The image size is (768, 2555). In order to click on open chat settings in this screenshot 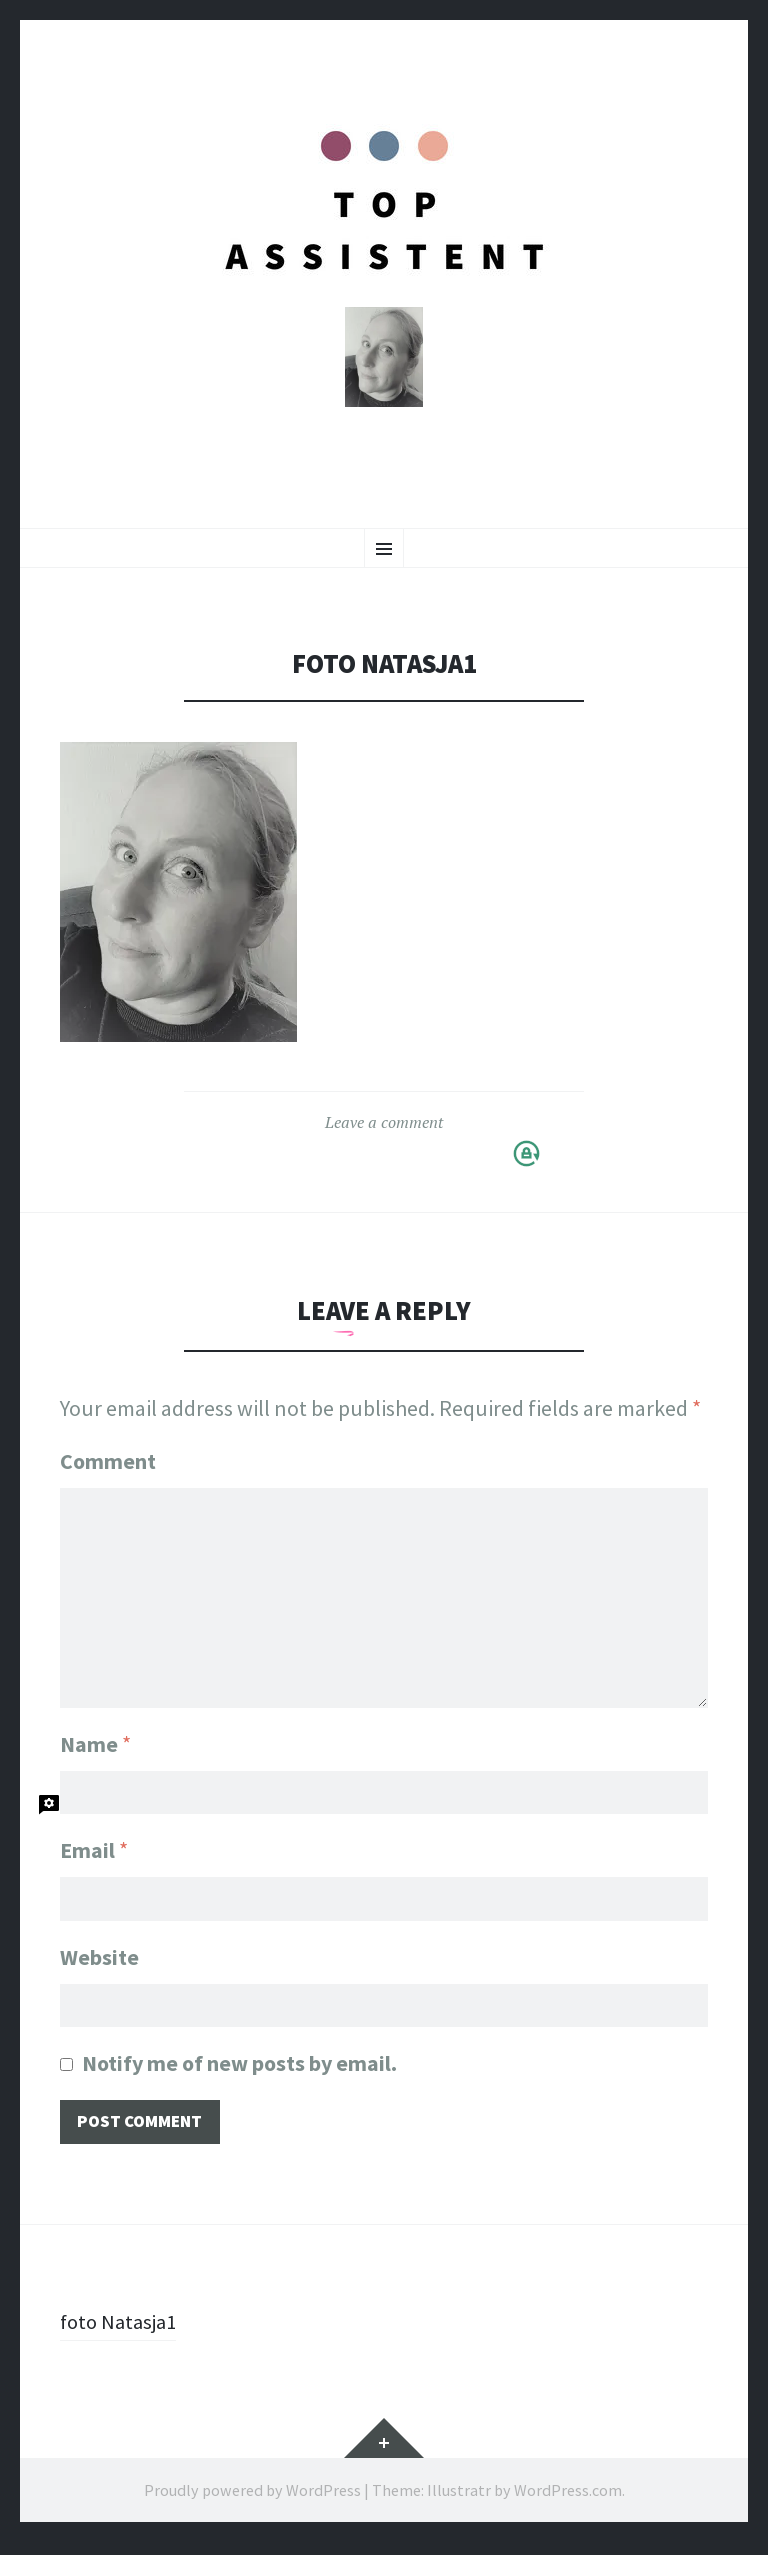, I will do `click(49, 1804)`.